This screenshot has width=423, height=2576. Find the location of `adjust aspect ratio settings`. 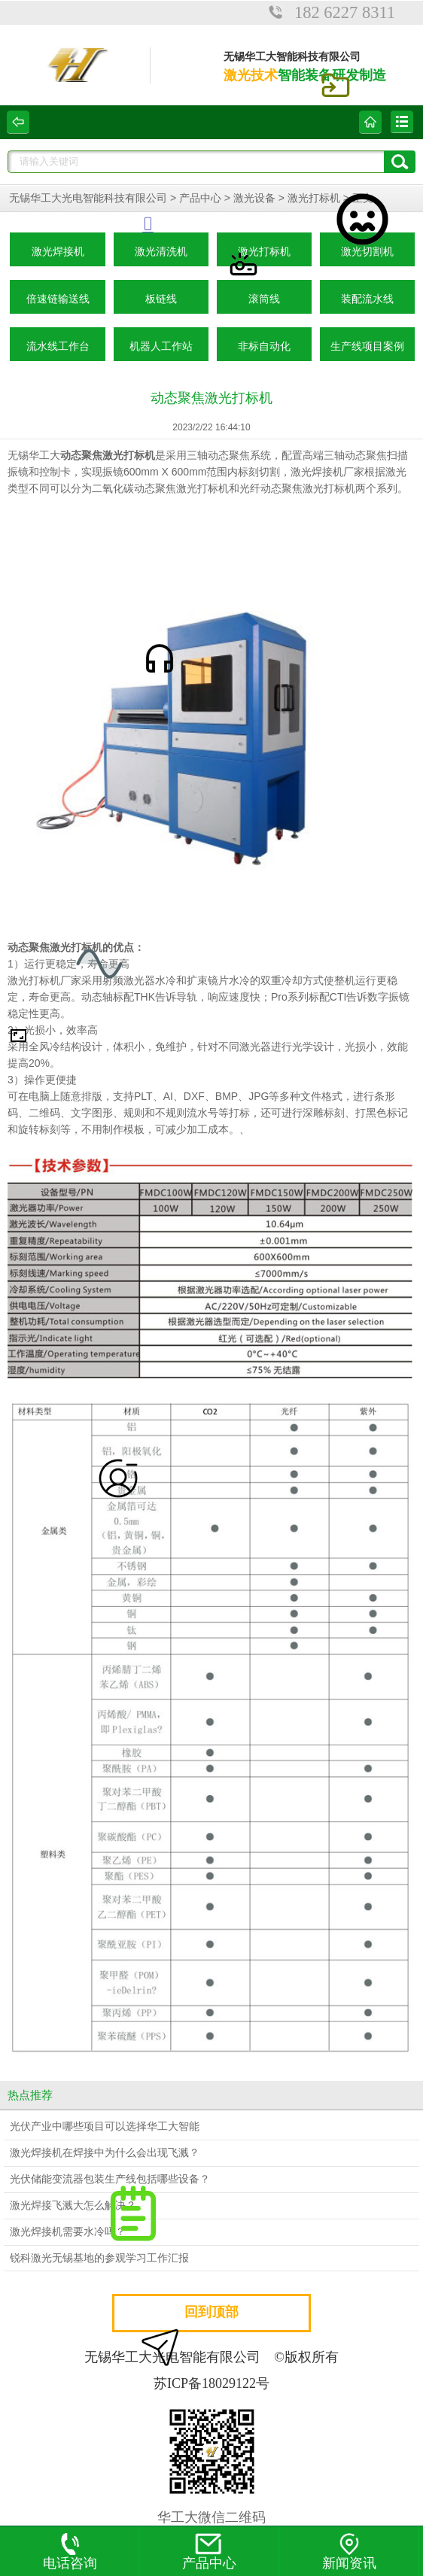

adjust aspect ratio settings is located at coordinates (18, 1035).